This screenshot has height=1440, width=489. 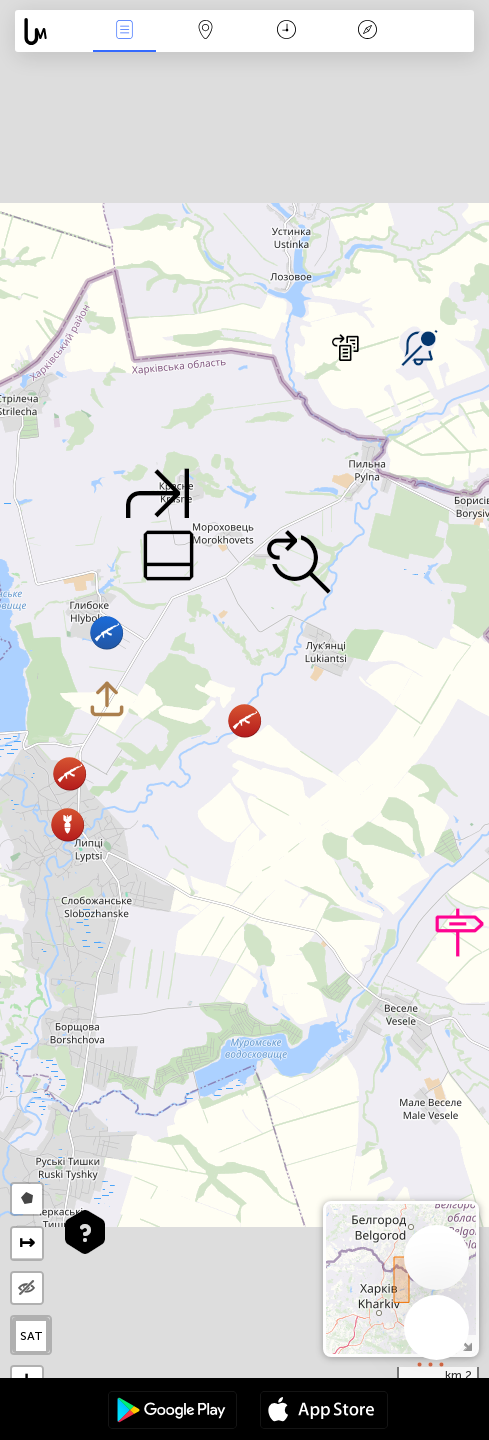 What do you see at coordinates (168, 555) in the screenshot?
I see `hide the bottom panel` at bounding box center [168, 555].